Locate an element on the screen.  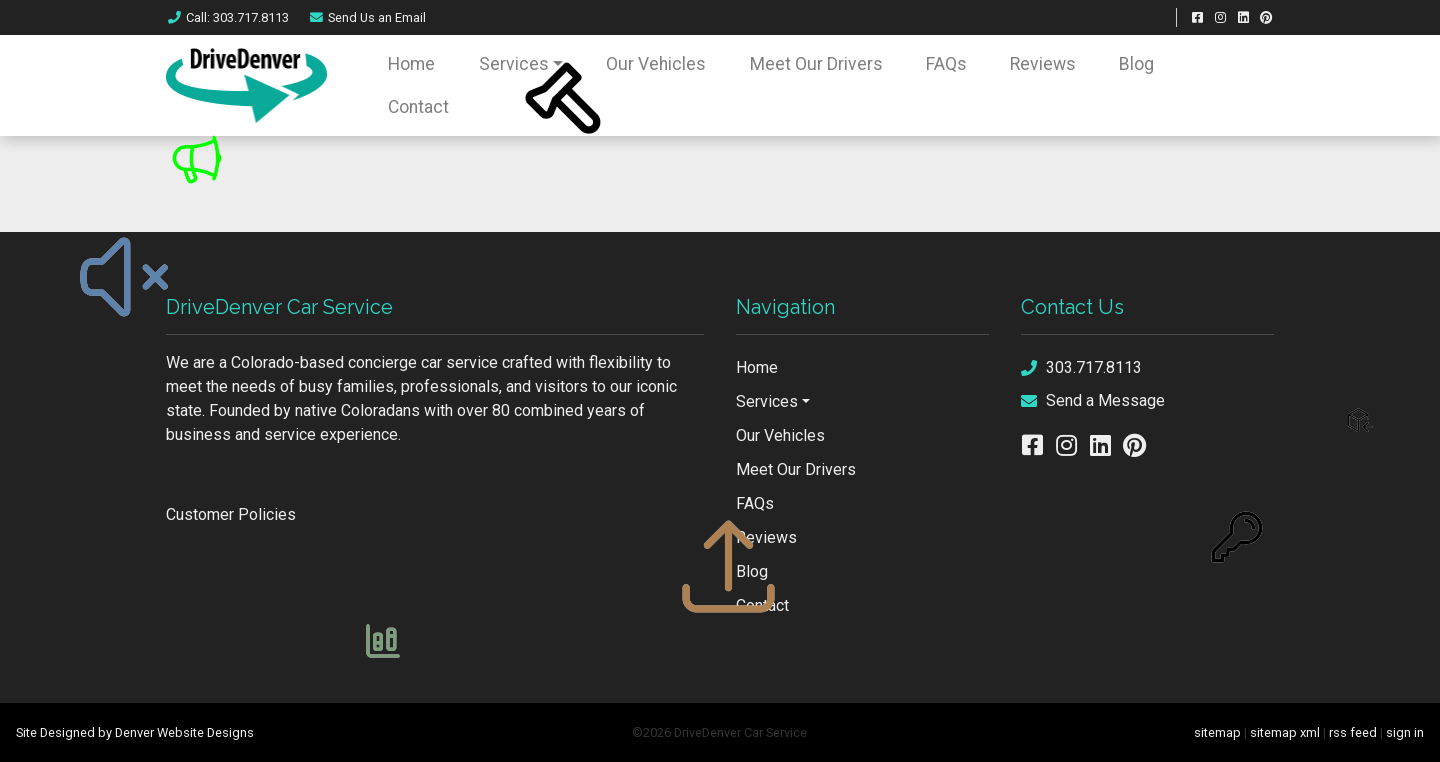
view package dependencies is located at coordinates (1360, 420).